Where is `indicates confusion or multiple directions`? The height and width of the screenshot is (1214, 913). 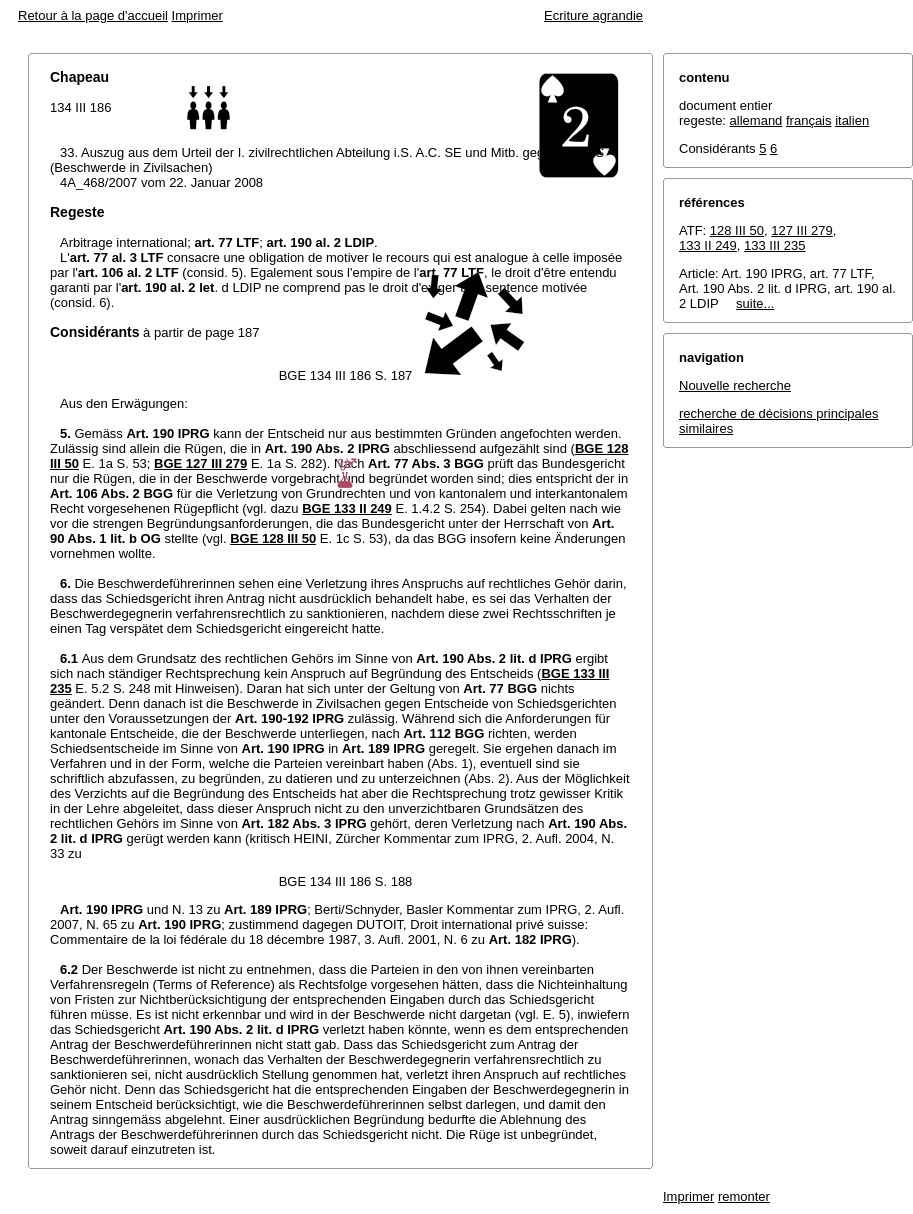 indicates confusion or multiple directions is located at coordinates (474, 323).